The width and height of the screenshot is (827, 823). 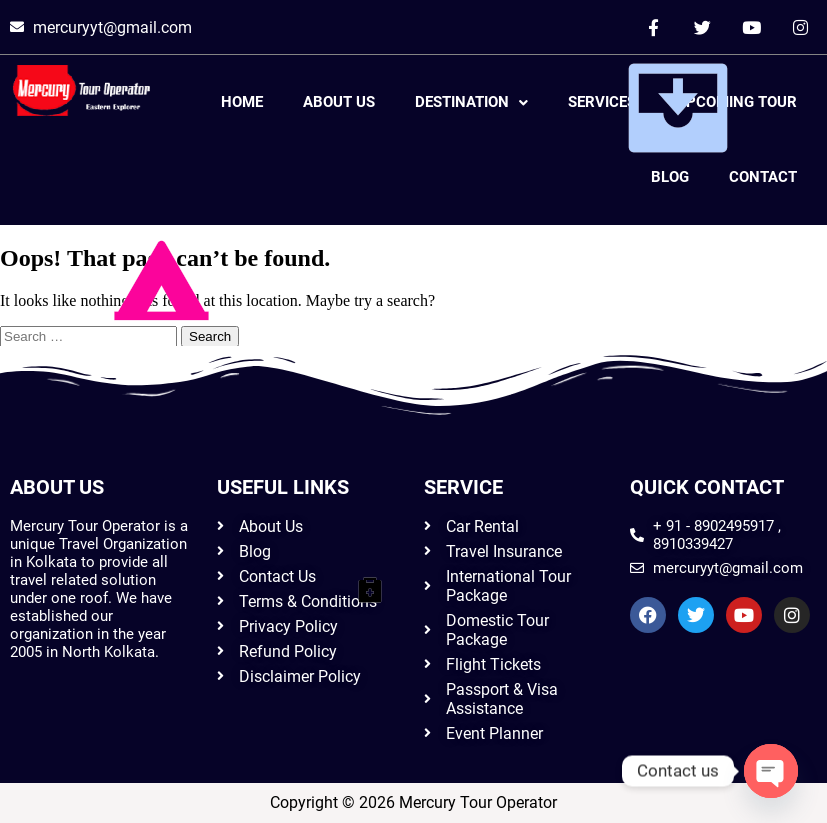 What do you see at coordinates (678, 108) in the screenshot?
I see `import files or data into the application` at bounding box center [678, 108].